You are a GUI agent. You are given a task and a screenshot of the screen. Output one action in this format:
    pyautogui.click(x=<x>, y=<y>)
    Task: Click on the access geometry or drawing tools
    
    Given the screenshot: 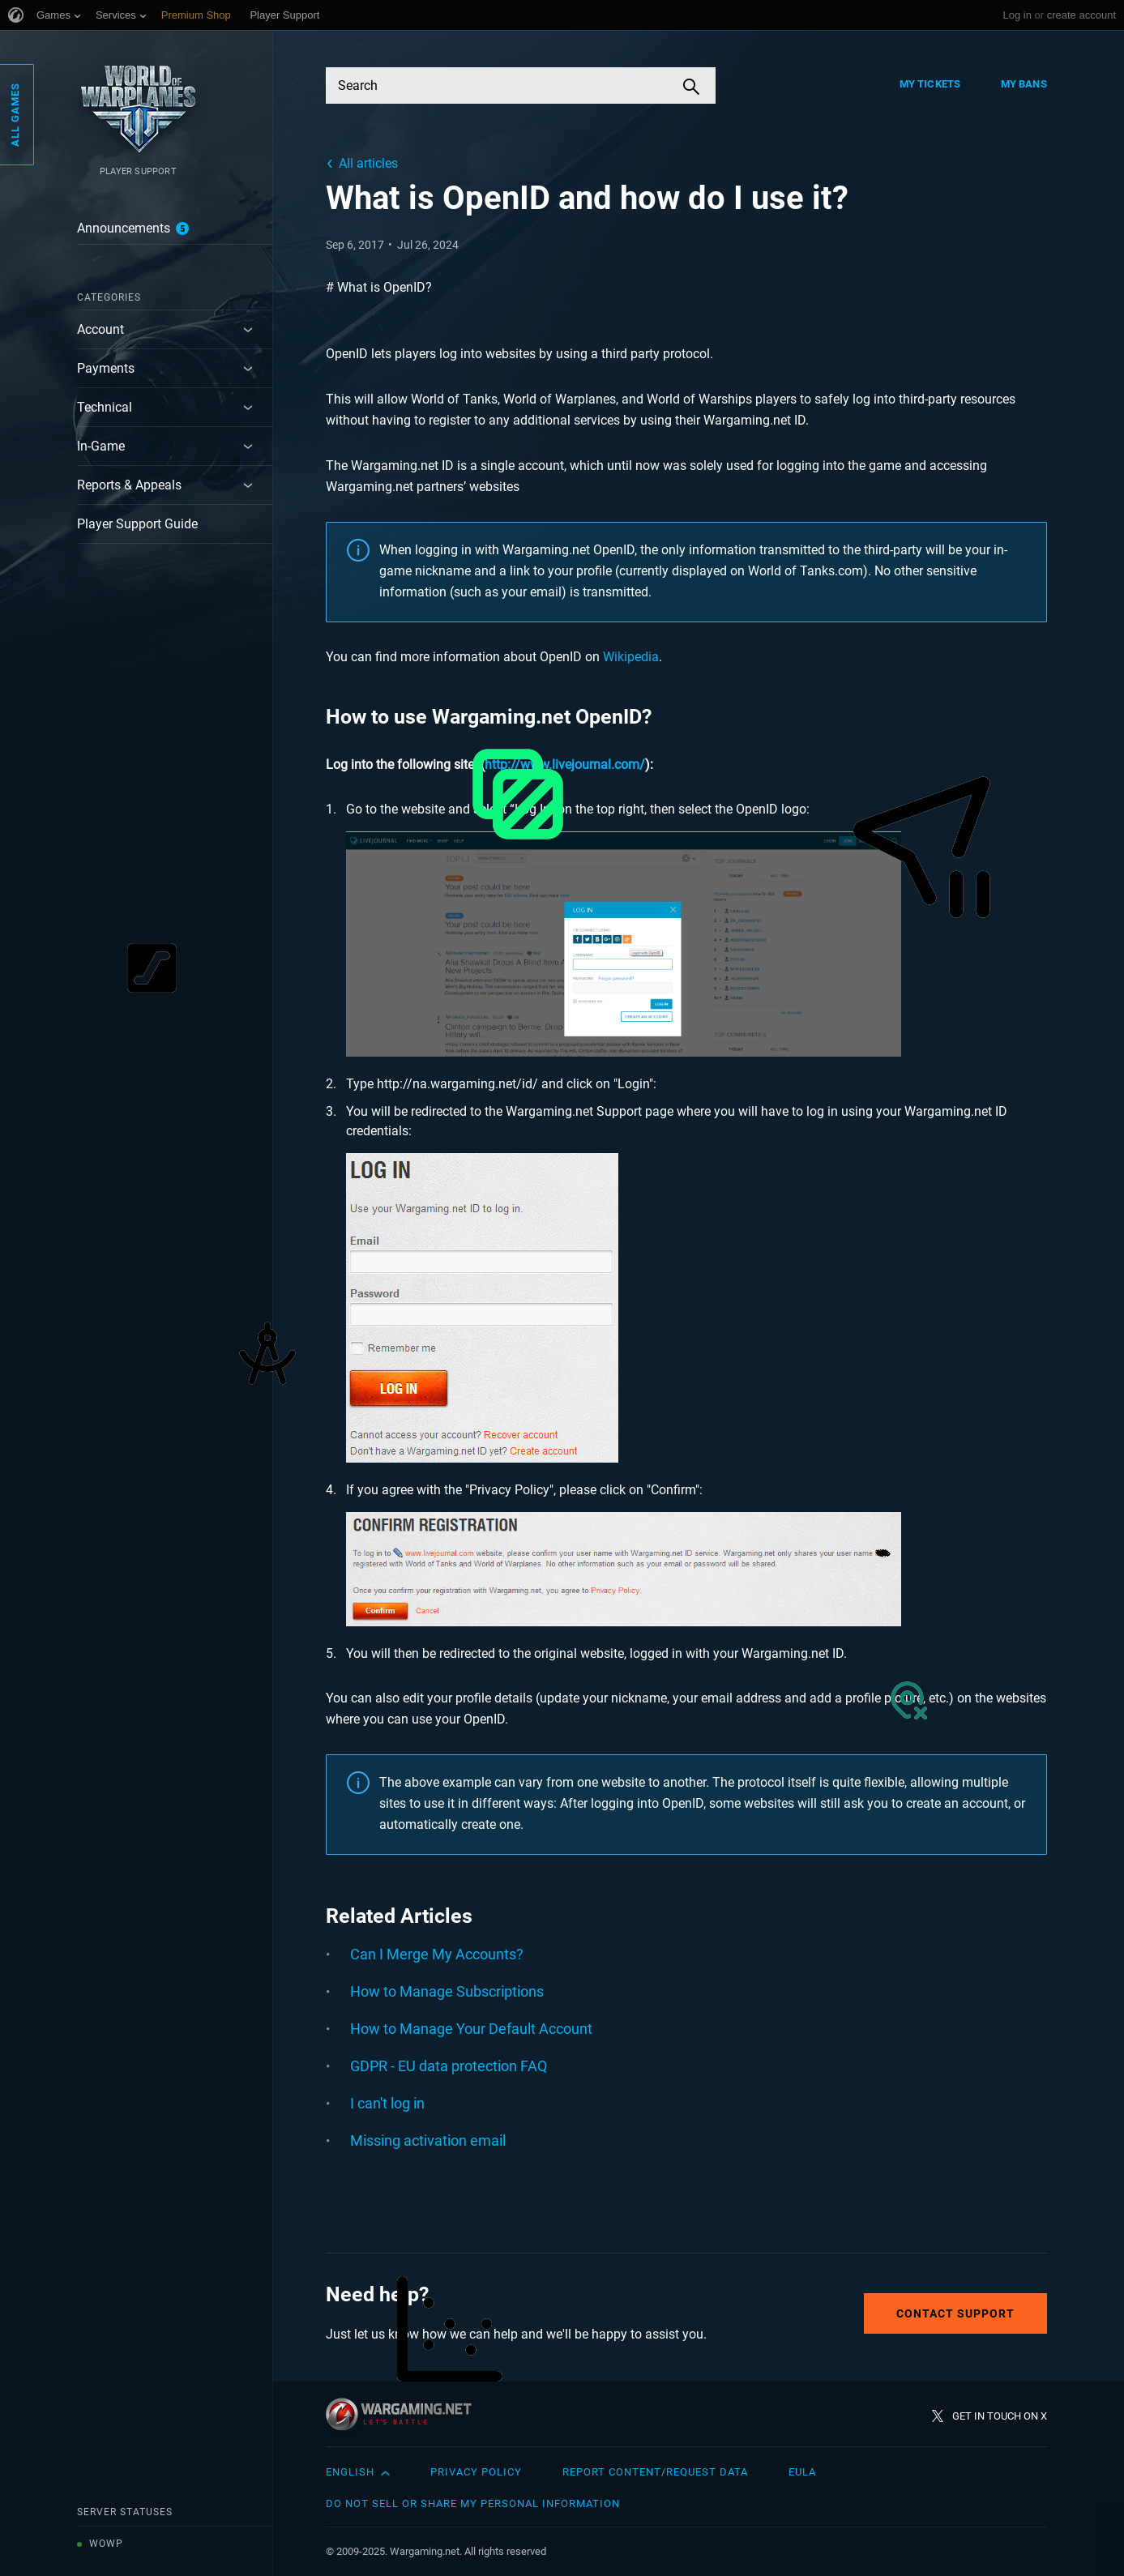 What is the action you would take?
    pyautogui.click(x=267, y=1353)
    